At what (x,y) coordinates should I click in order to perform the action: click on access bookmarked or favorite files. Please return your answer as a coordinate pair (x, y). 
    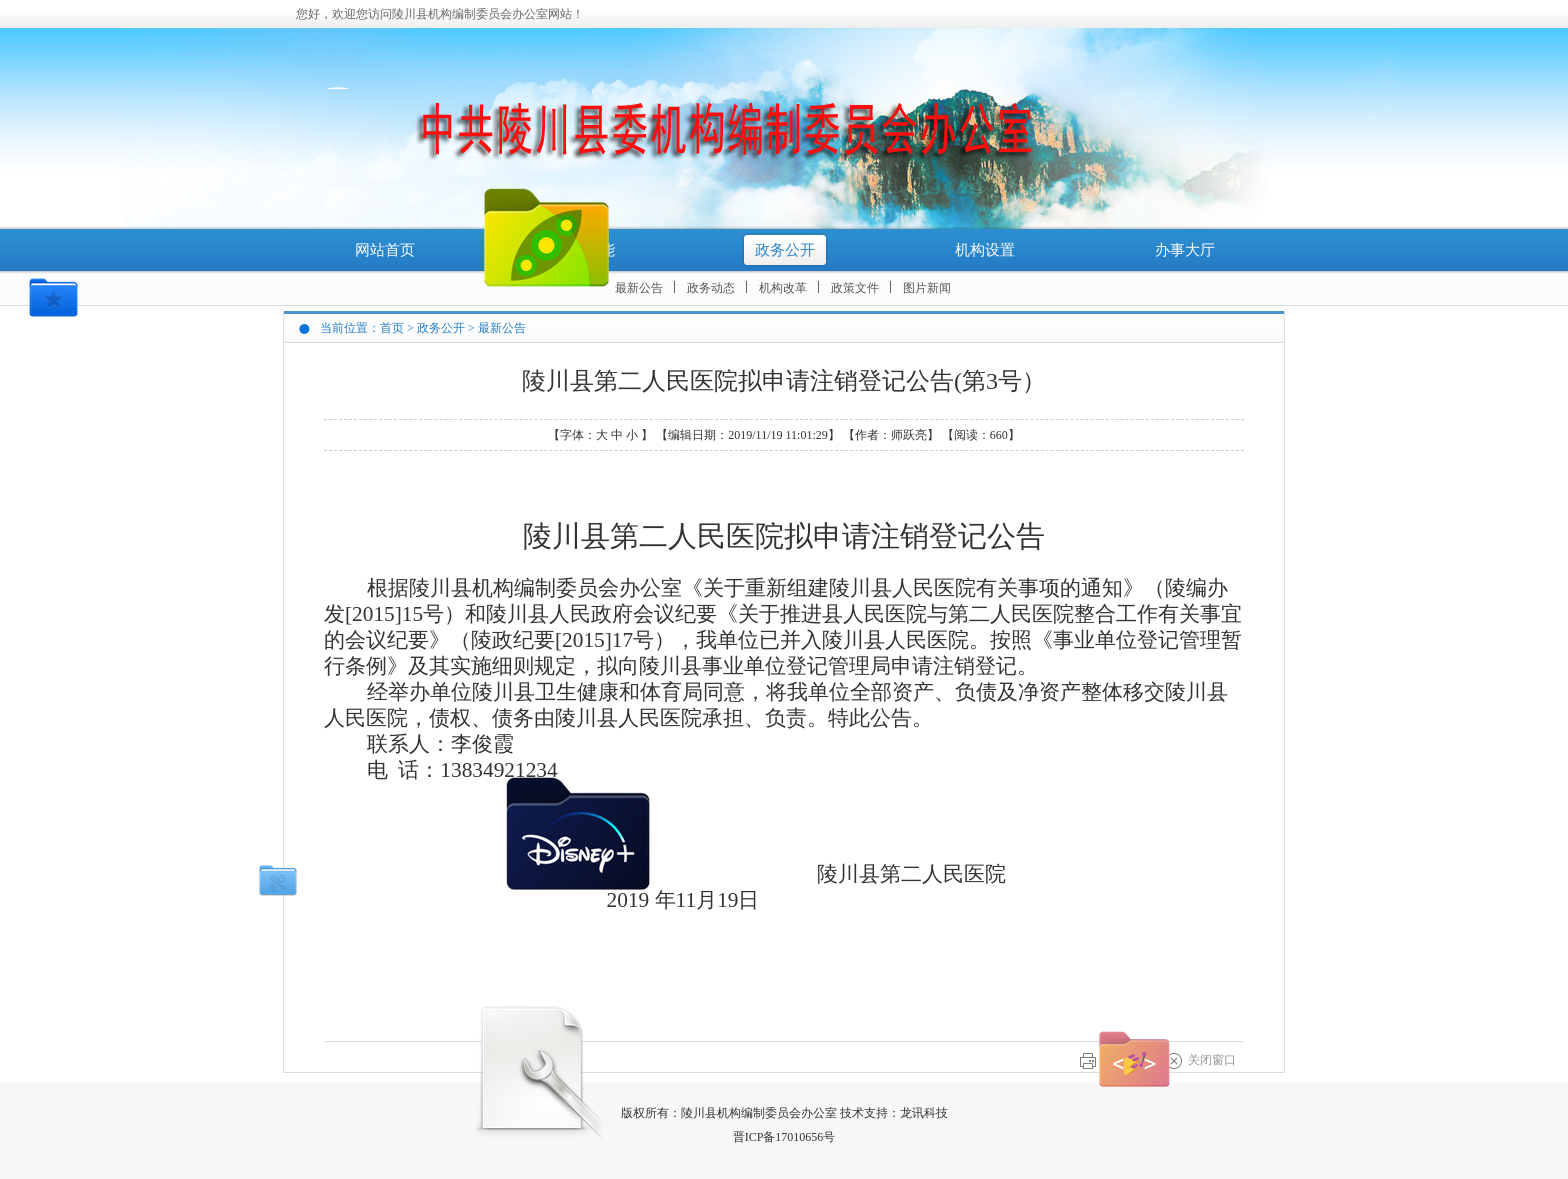
    Looking at the image, I should click on (53, 297).